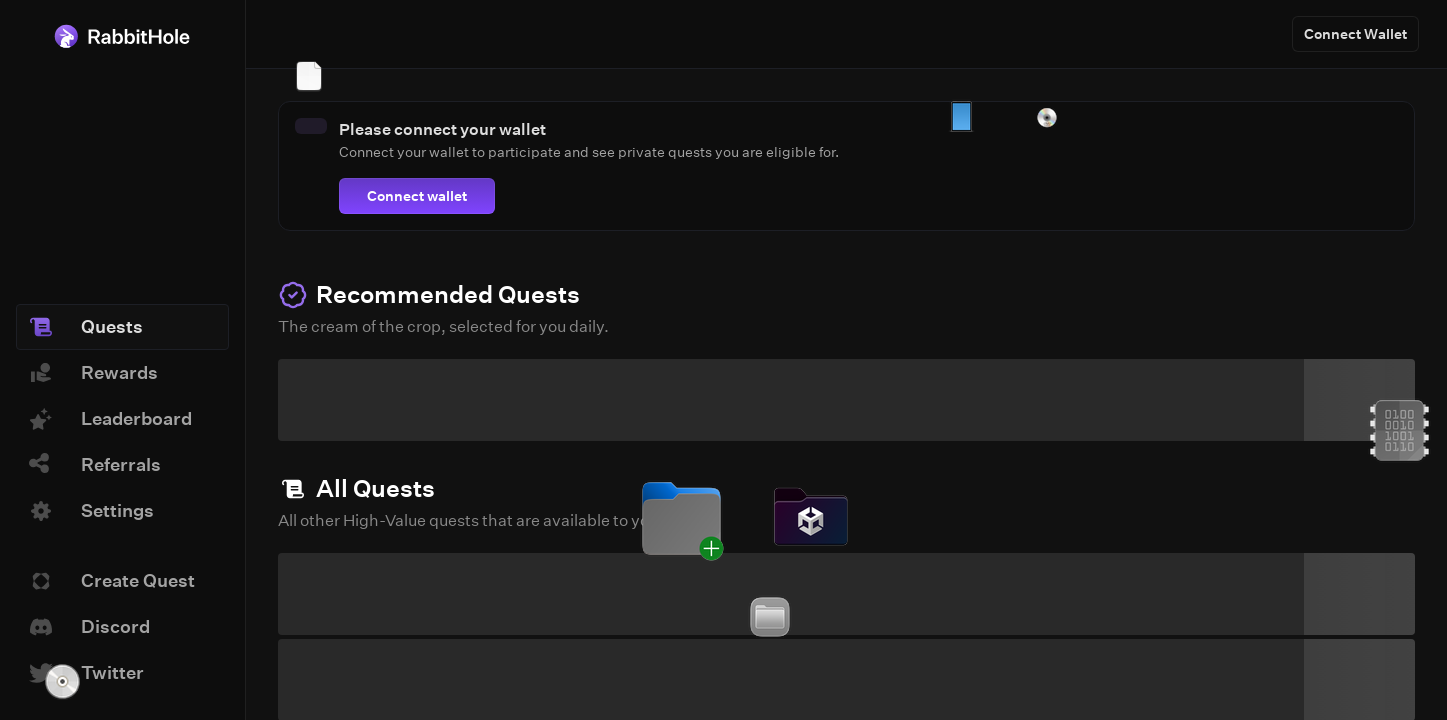 The height and width of the screenshot is (720, 1447). I want to click on indicates a DVD-RAM disc in the system, so click(1047, 118).